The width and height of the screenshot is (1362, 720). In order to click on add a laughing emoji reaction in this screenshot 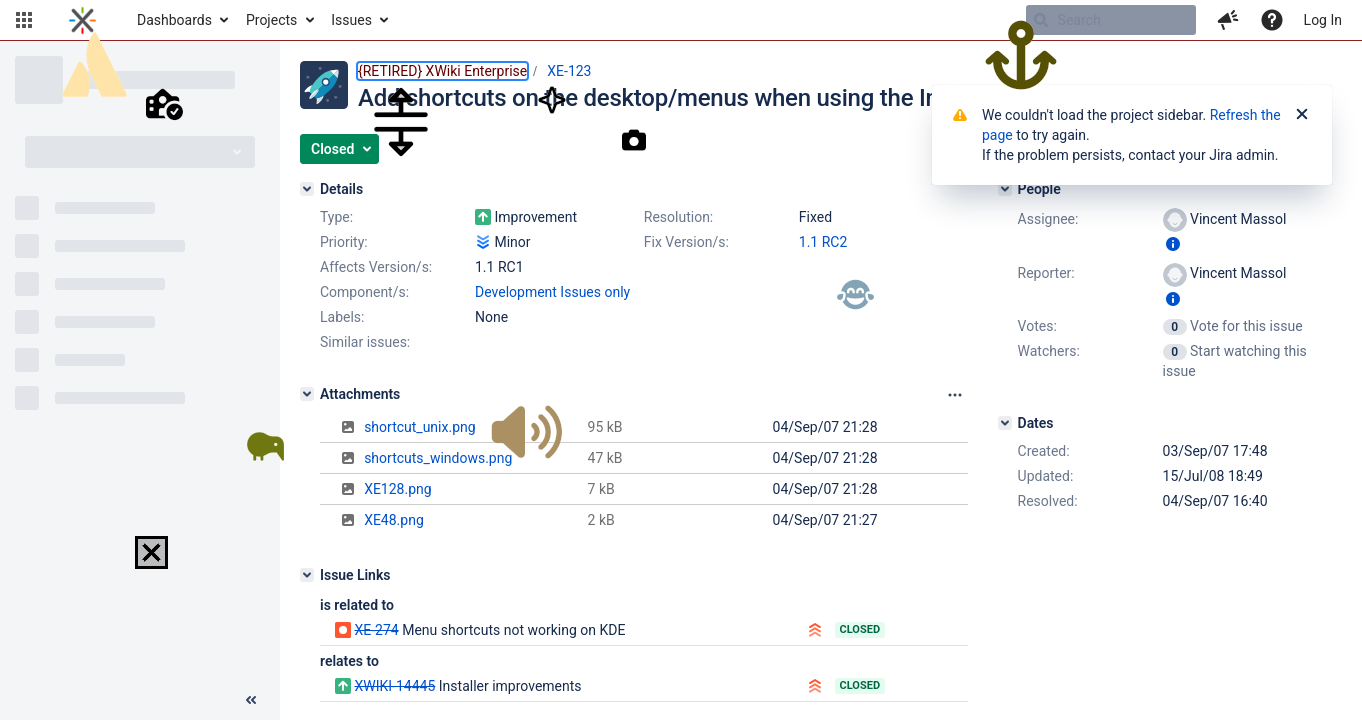, I will do `click(855, 294)`.